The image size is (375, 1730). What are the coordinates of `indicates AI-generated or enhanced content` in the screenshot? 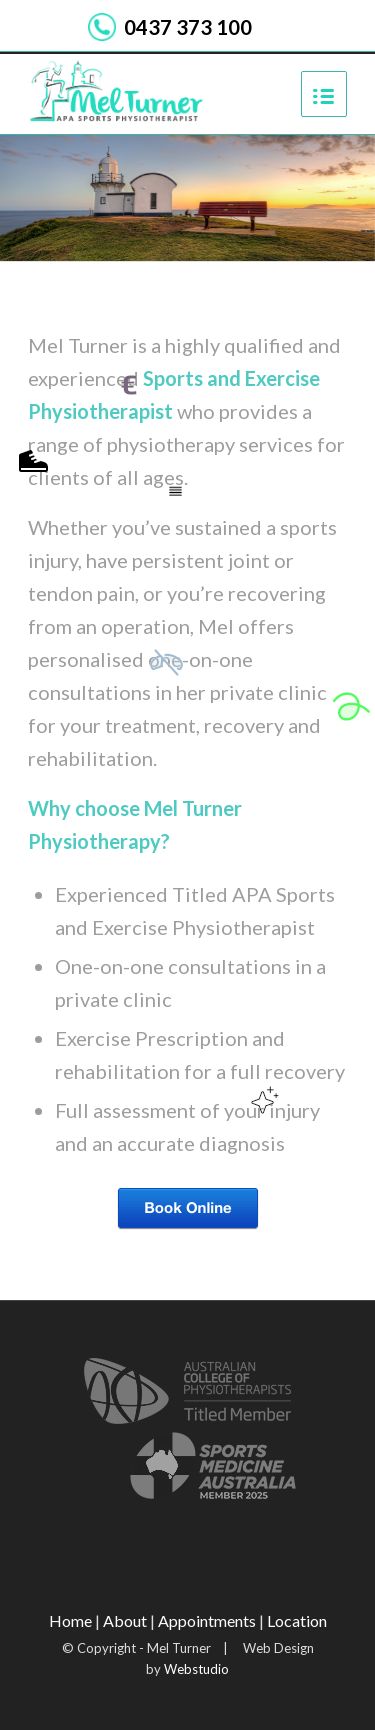 It's located at (264, 1100).